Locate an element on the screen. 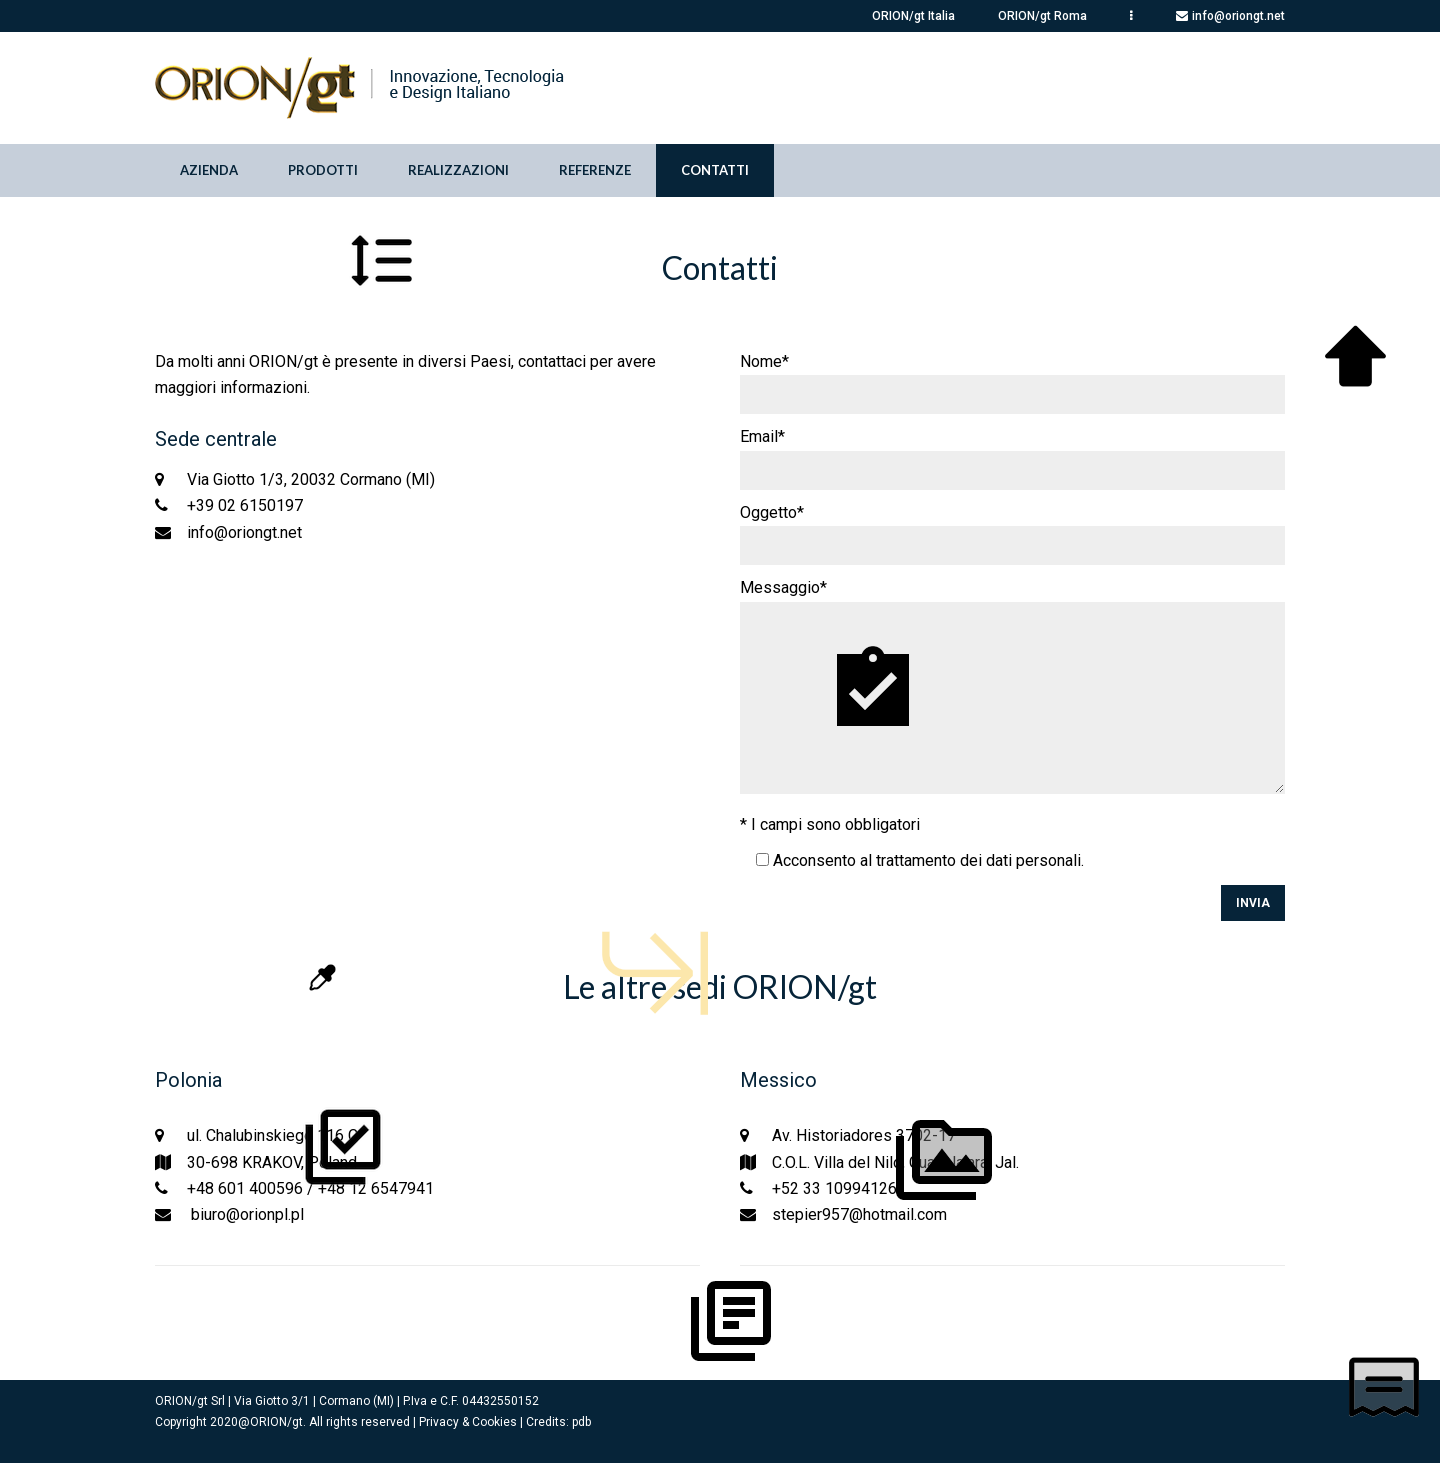 The width and height of the screenshot is (1440, 1463). item successfully added to library is located at coordinates (343, 1147).